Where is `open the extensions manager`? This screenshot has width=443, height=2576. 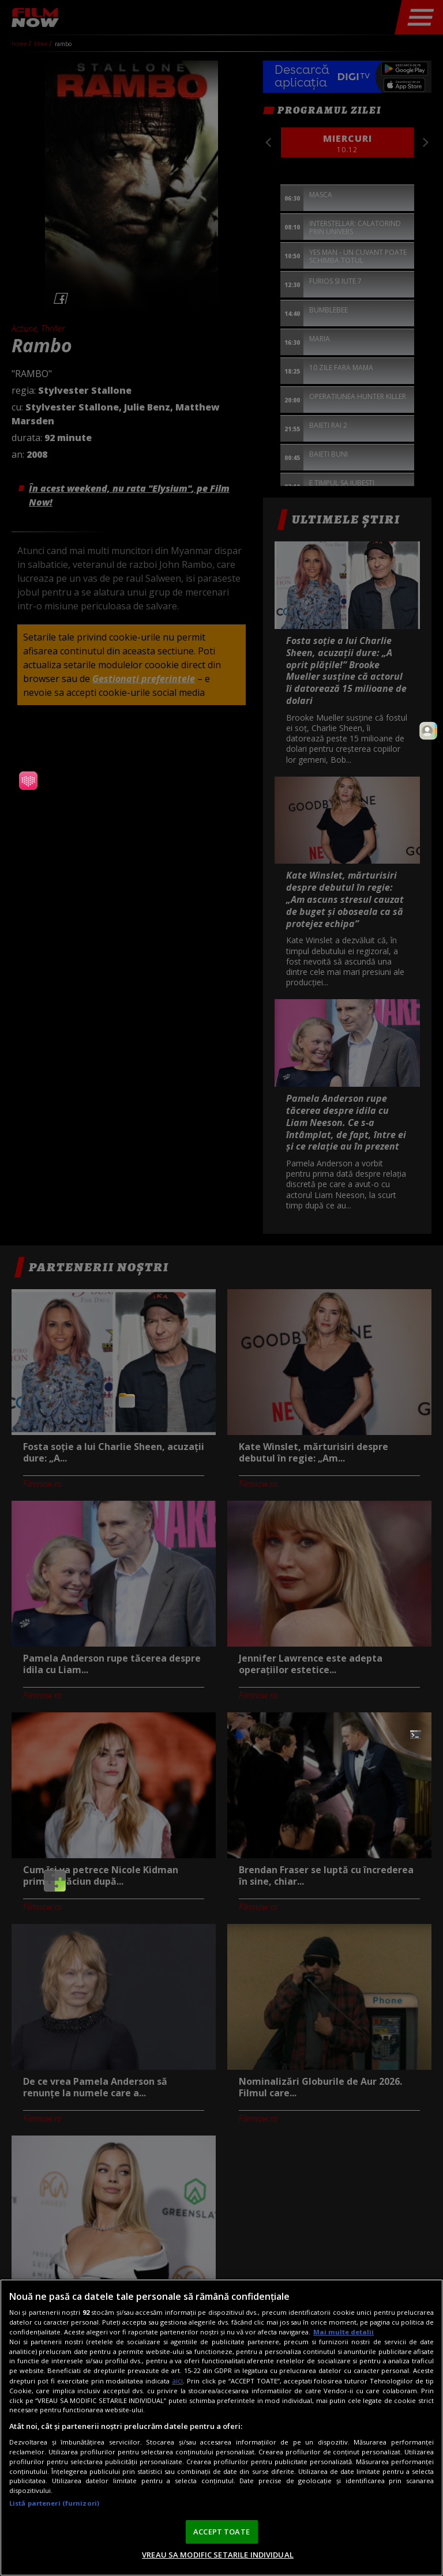
open the extensions manager is located at coordinates (55, 1881).